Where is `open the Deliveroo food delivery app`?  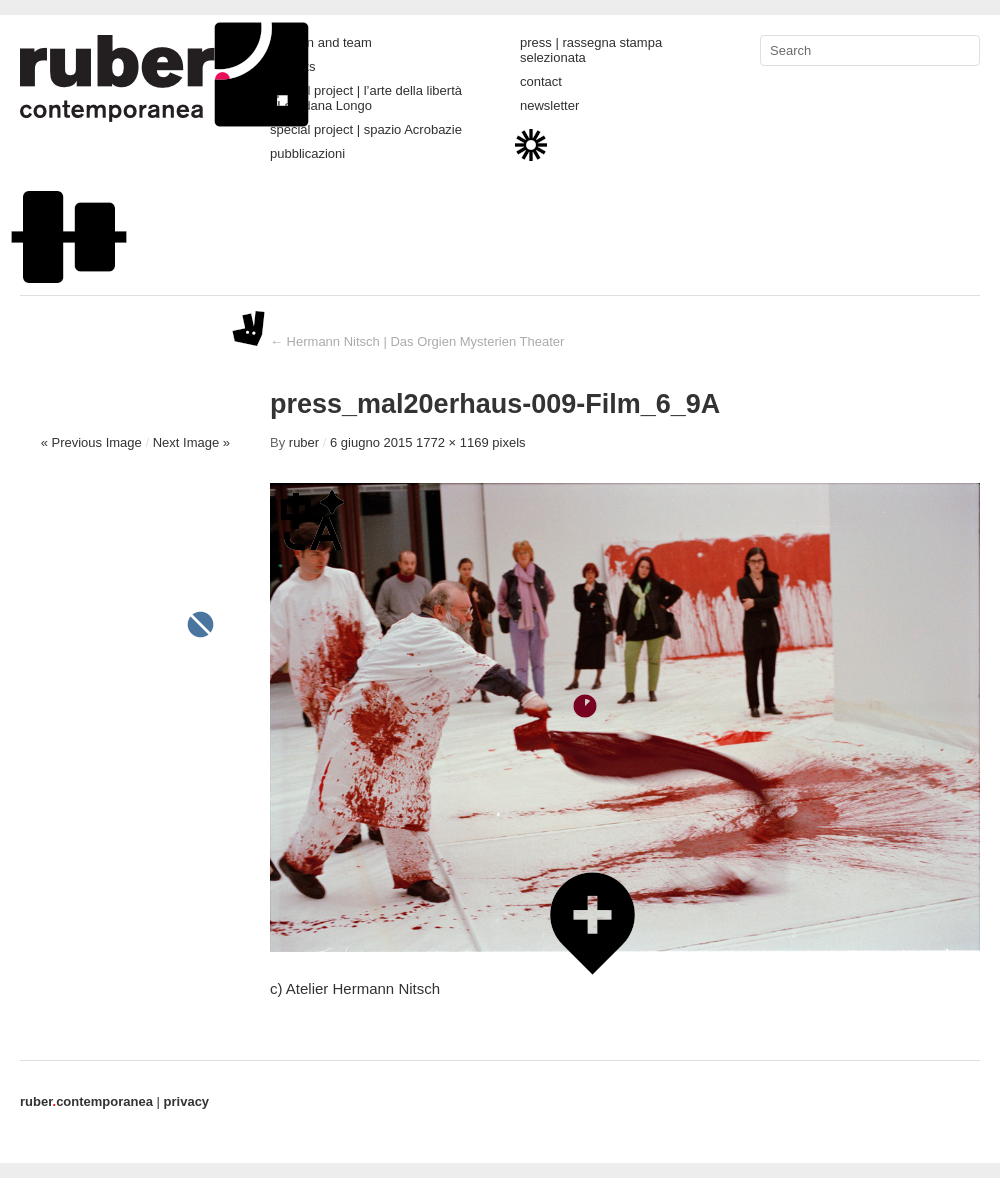 open the Deliveroo food delivery app is located at coordinates (248, 328).